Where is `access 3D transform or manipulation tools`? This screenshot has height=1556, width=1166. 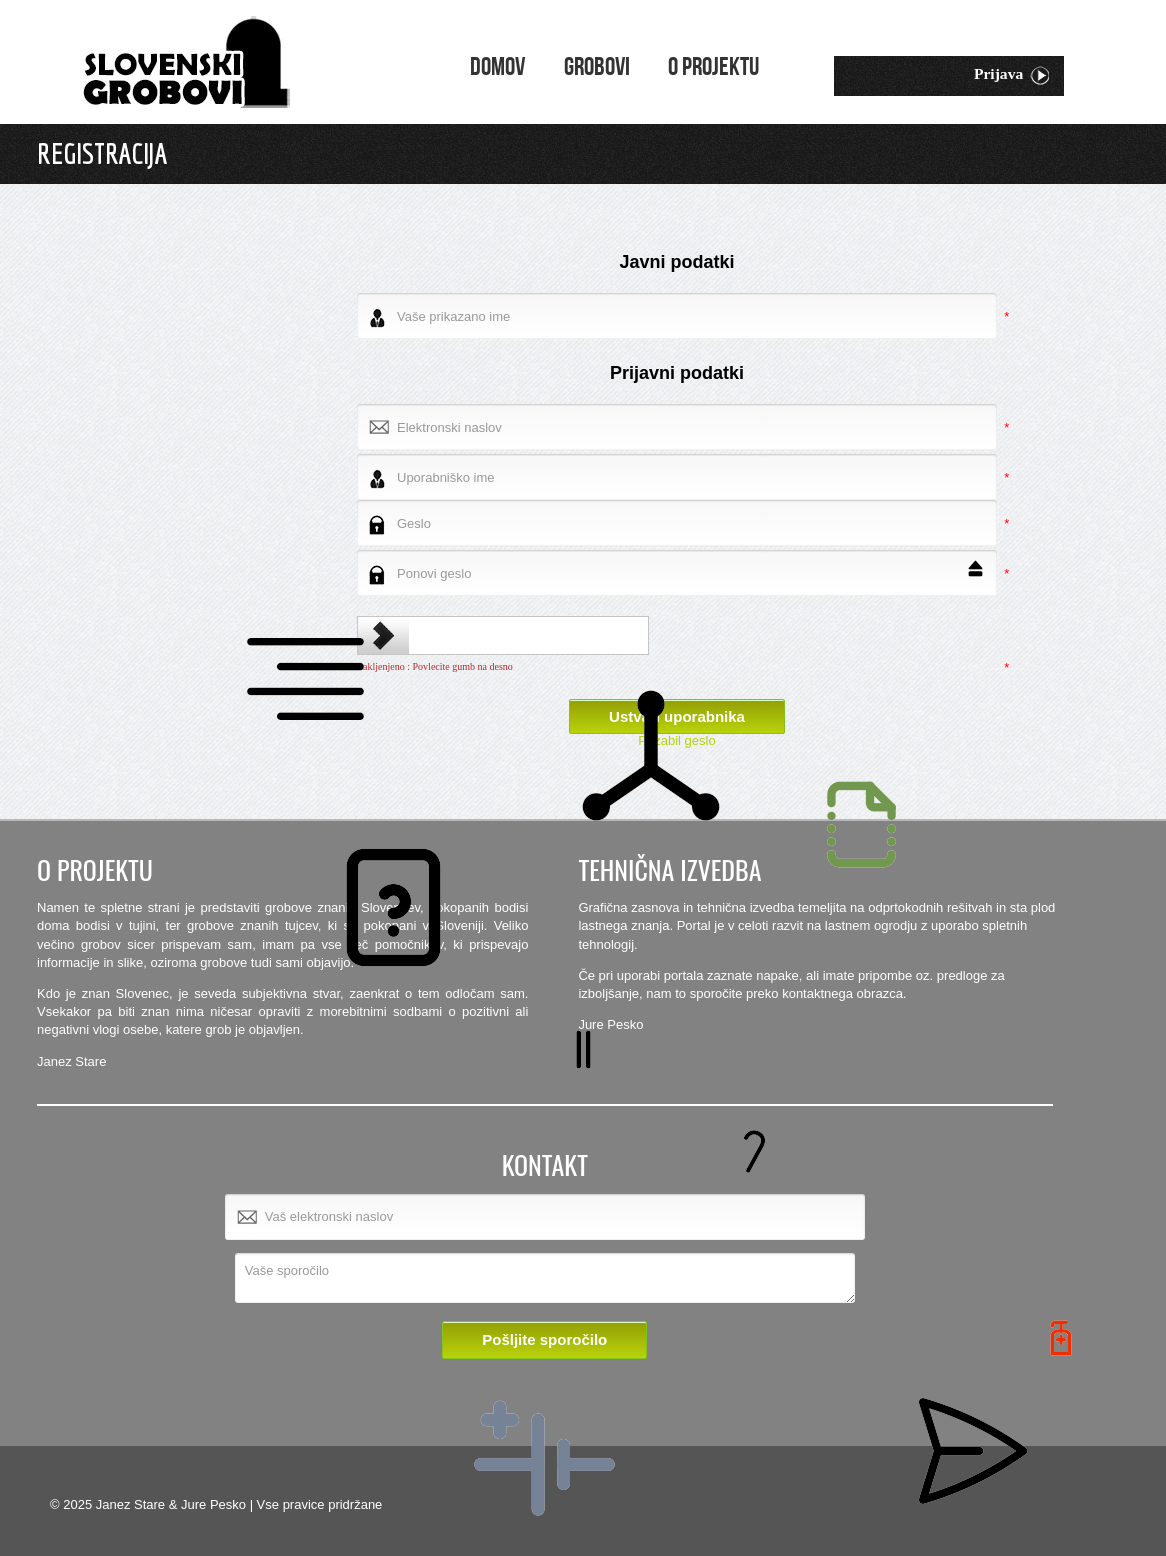
access 3D transform or manipulation tools is located at coordinates (651, 759).